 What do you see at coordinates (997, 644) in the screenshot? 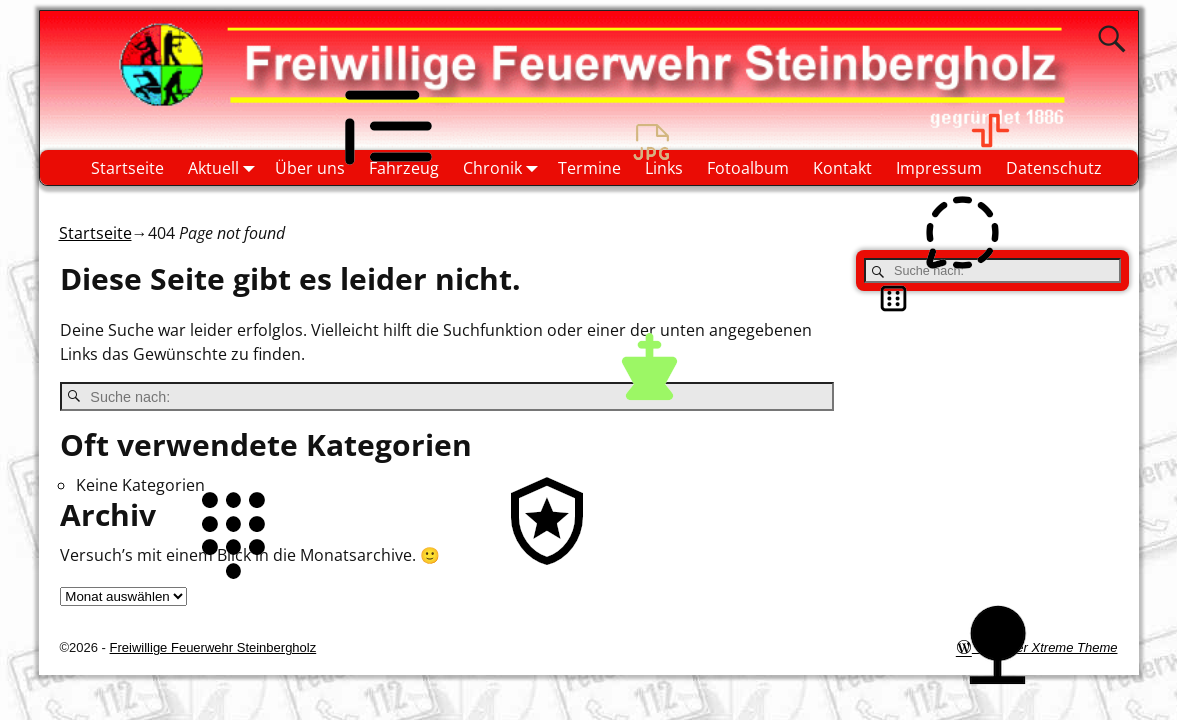
I see `view nature or outdoor photos` at bounding box center [997, 644].